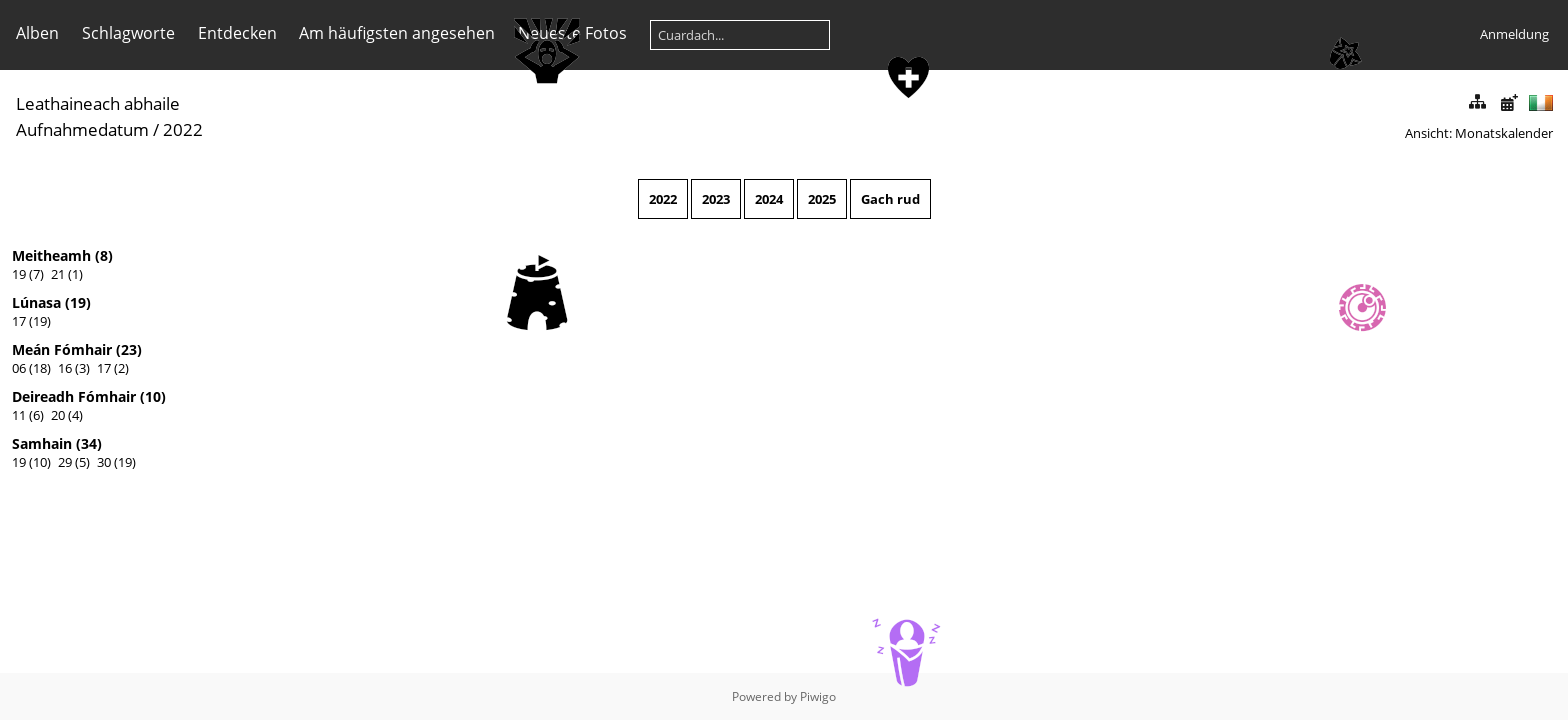 Image resolution: width=1568 pixels, height=720 pixels. Describe the element at coordinates (547, 51) in the screenshot. I see `indicates a character in panic or fear state` at that location.